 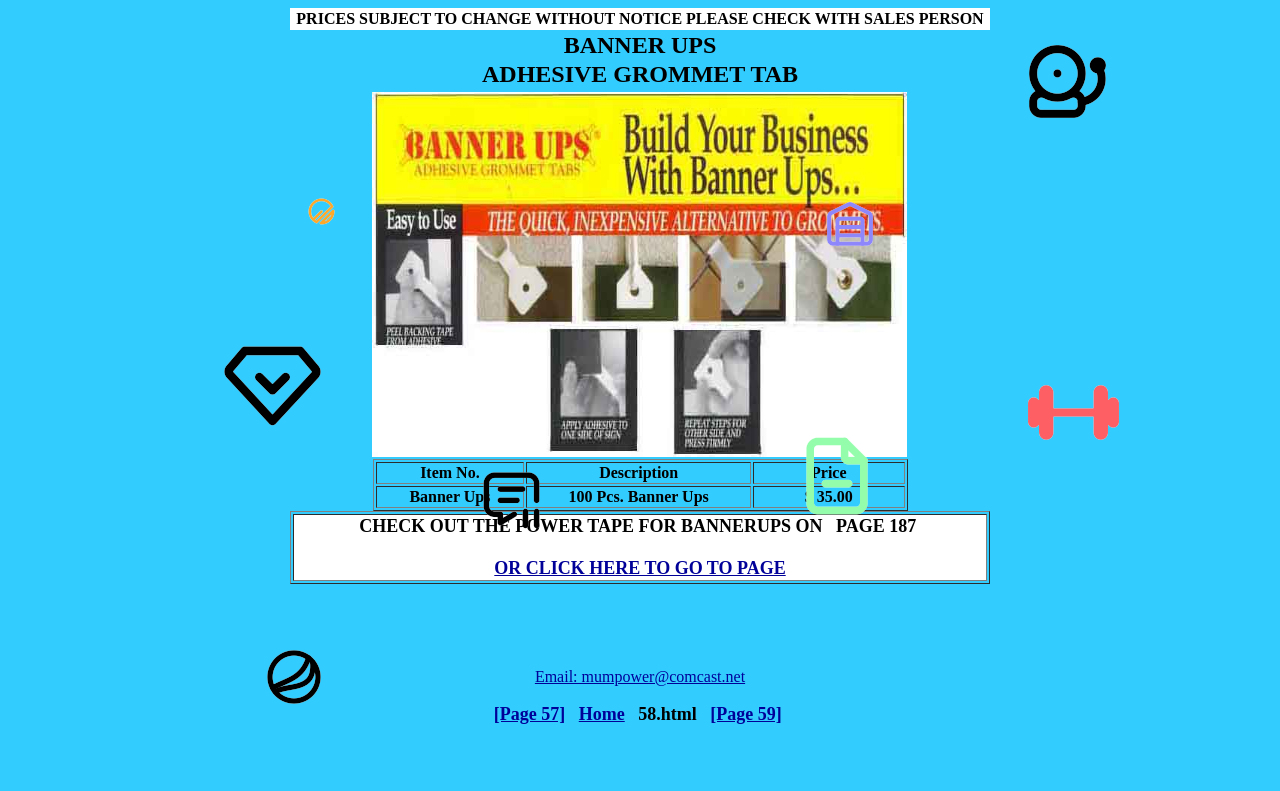 What do you see at coordinates (1073, 412) in the screenshot?
I see `access workout or fitness features` at bounding box center [1073, 412].